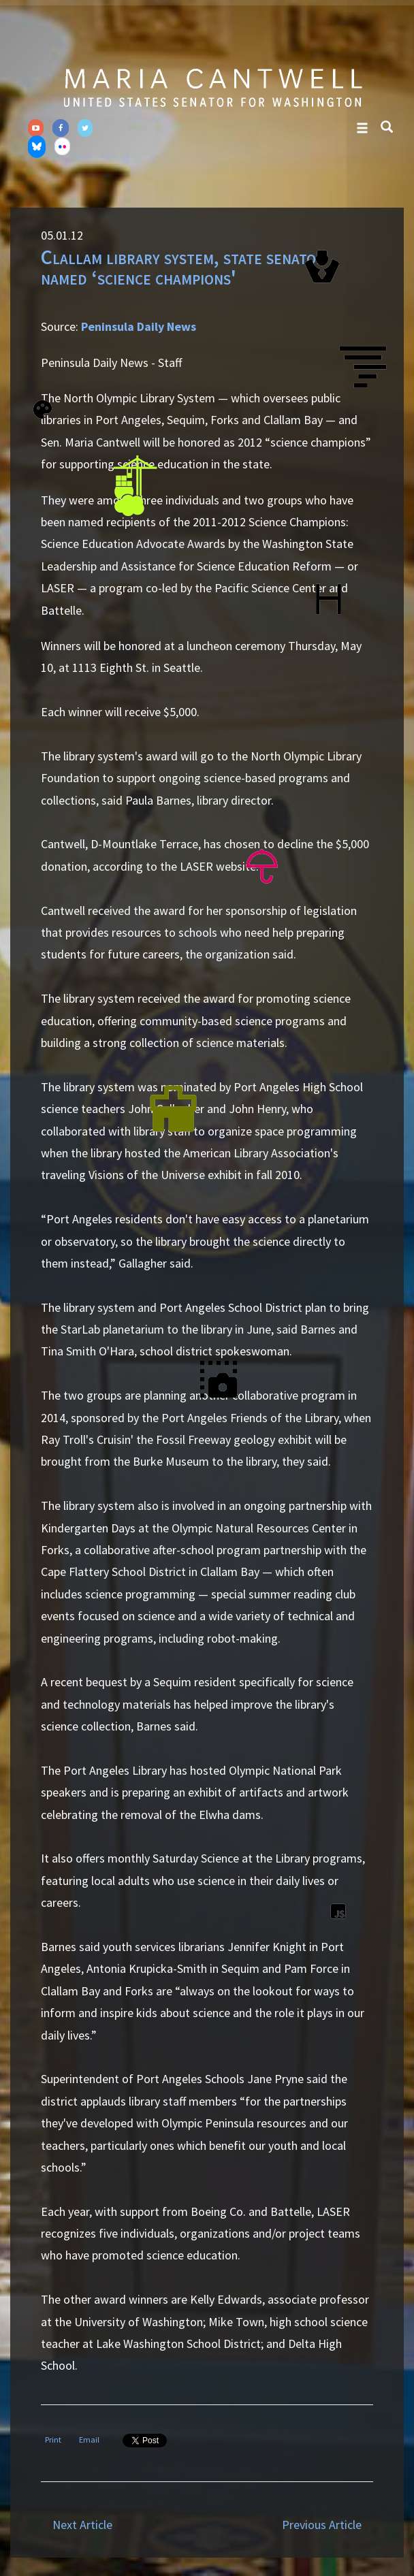 The image size is (414, 2576). Describe the element at coordinates (261, 866) in the screenshot. I see `view weather forecast or rain conditions` at that location.